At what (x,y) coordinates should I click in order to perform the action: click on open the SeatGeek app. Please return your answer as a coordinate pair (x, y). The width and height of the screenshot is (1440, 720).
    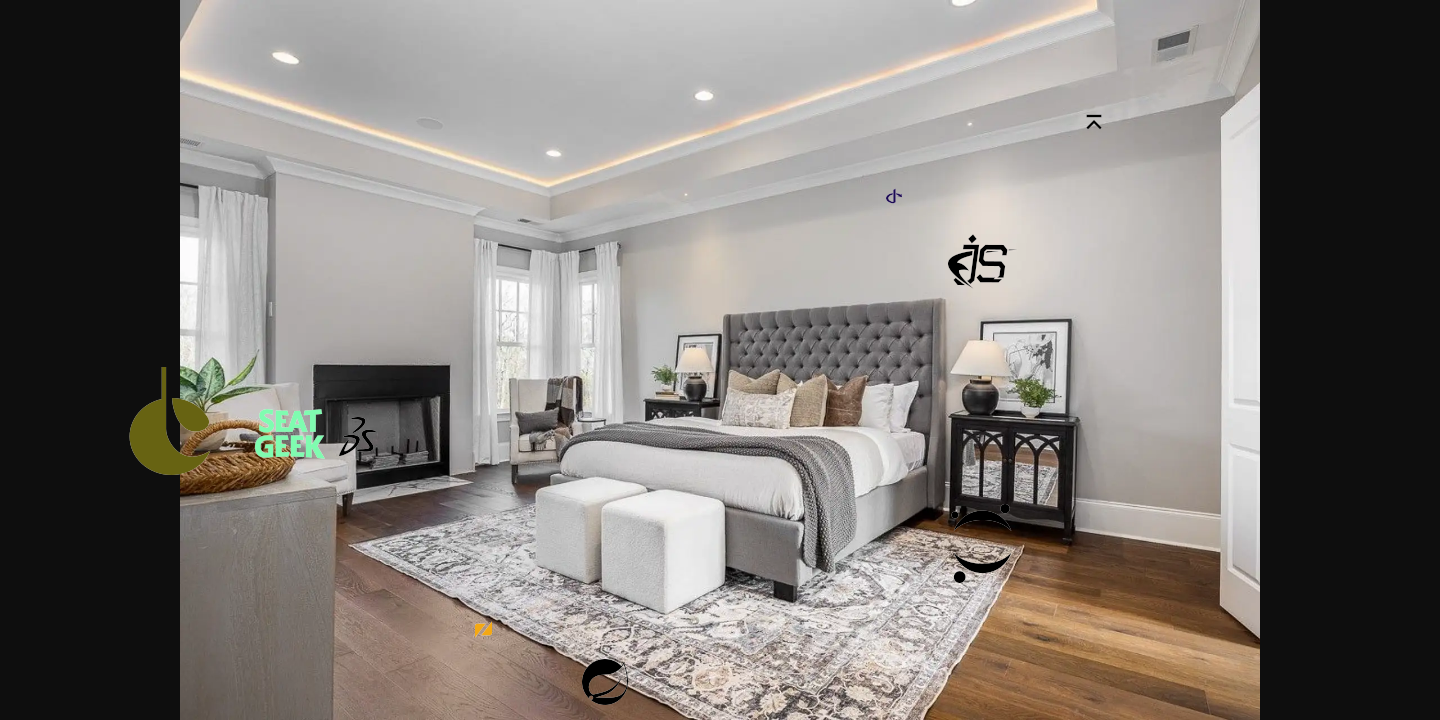
    Looking at the image, I should click on (290, 434).